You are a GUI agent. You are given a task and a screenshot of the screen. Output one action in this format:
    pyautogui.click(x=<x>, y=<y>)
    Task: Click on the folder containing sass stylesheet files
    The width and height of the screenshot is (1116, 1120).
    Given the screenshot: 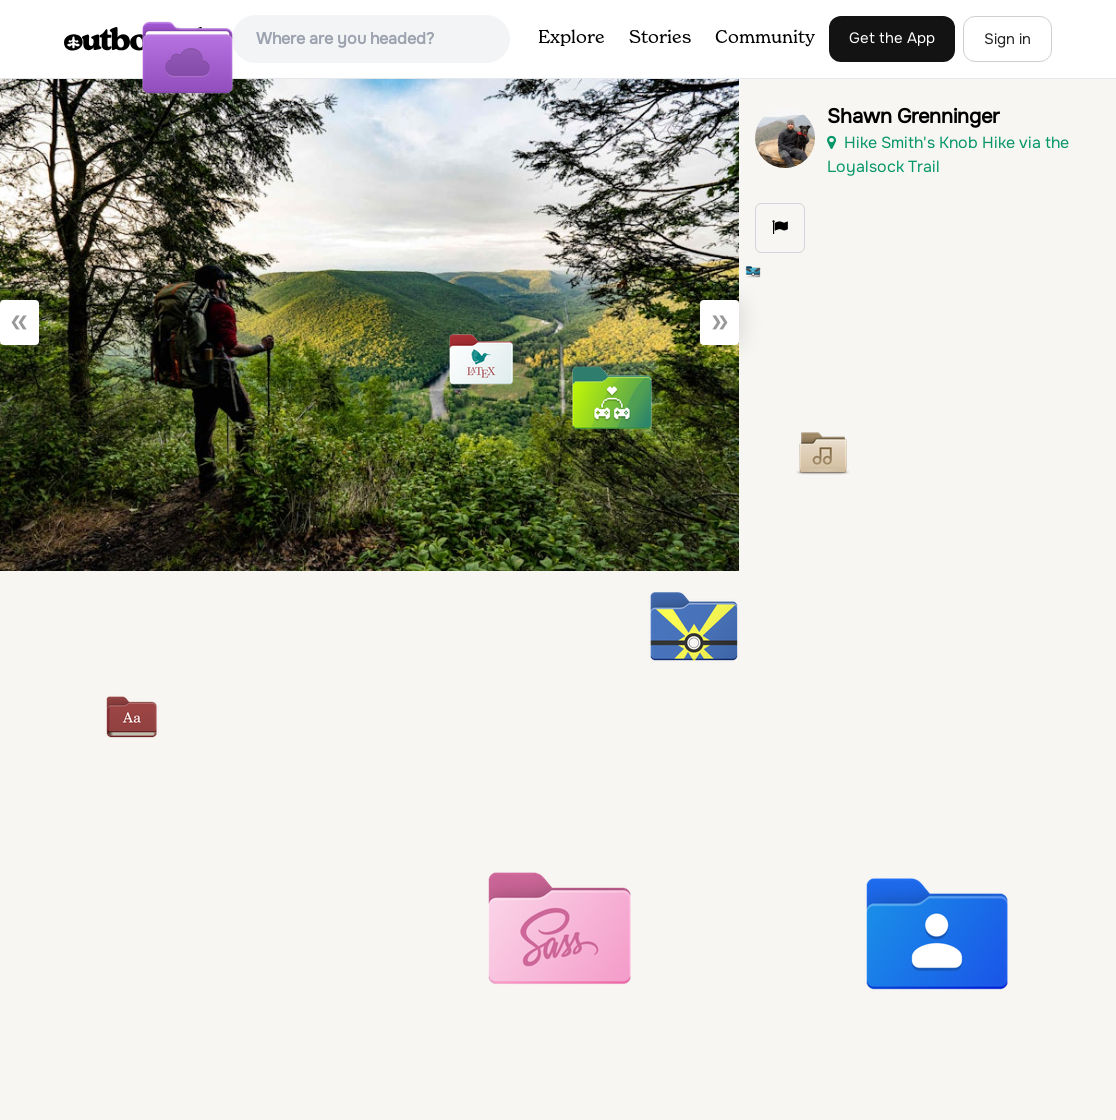 What is the action you would take?
    pyautogui.click(x=559, y=932)
    